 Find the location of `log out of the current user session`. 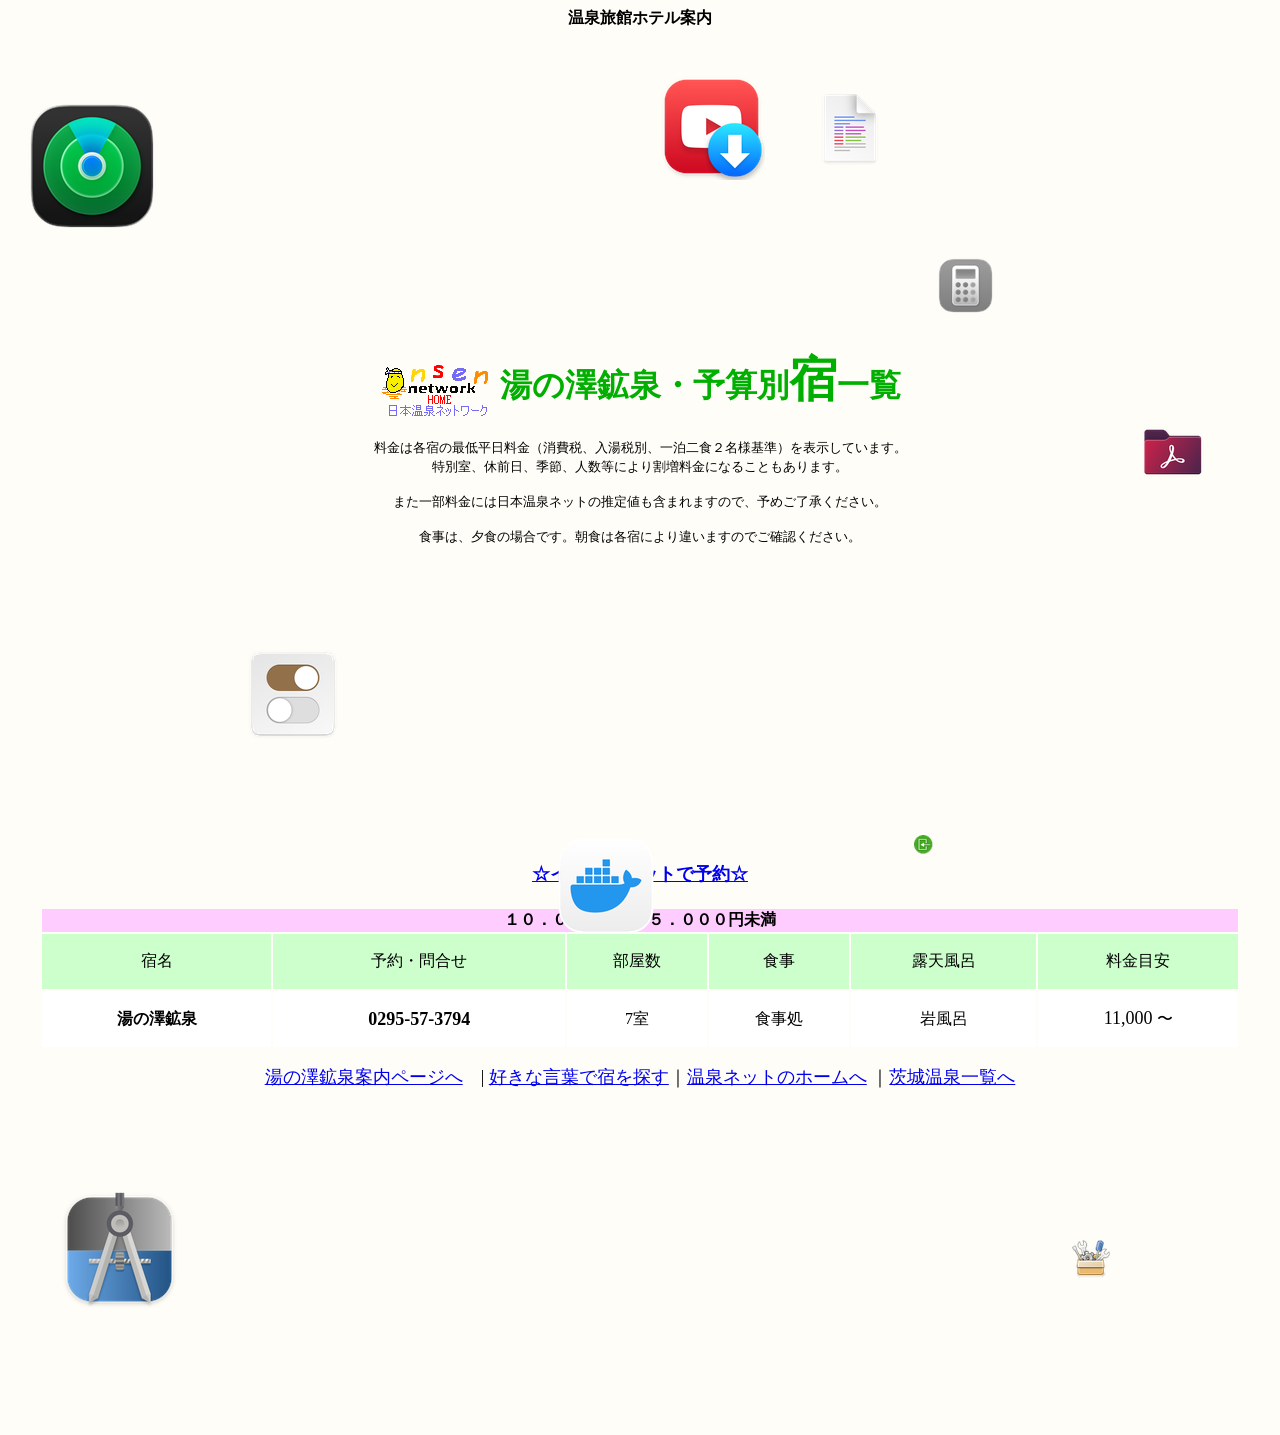

log out of the current user session is located at coordinates (923, 844).